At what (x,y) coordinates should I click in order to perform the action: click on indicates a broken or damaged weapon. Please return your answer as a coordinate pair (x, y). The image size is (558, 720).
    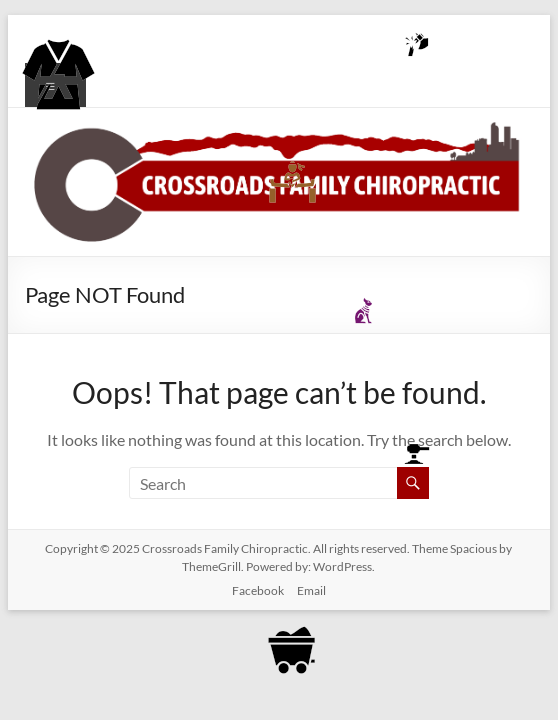
    Looking at the image, I should click on (416, 44).